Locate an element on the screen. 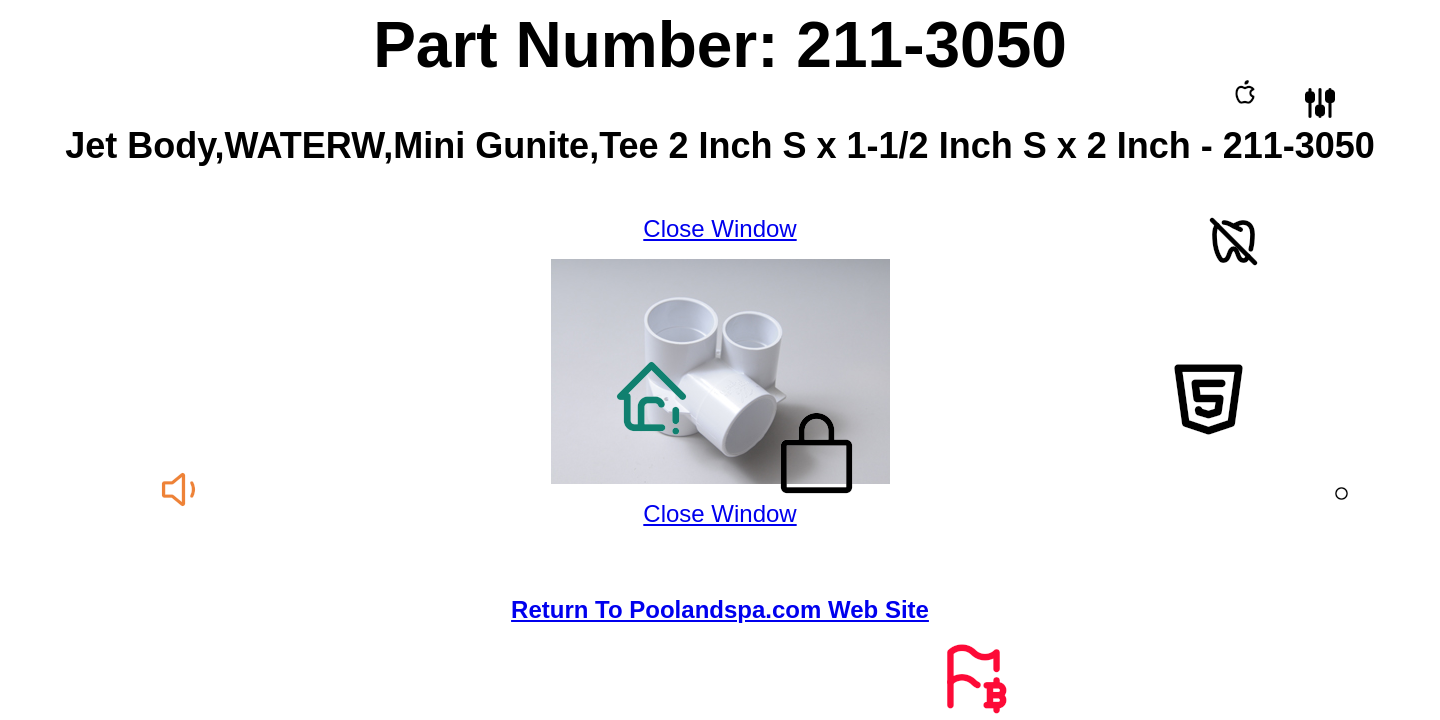  home alert or warning notification is located at coordinates (651, 396).